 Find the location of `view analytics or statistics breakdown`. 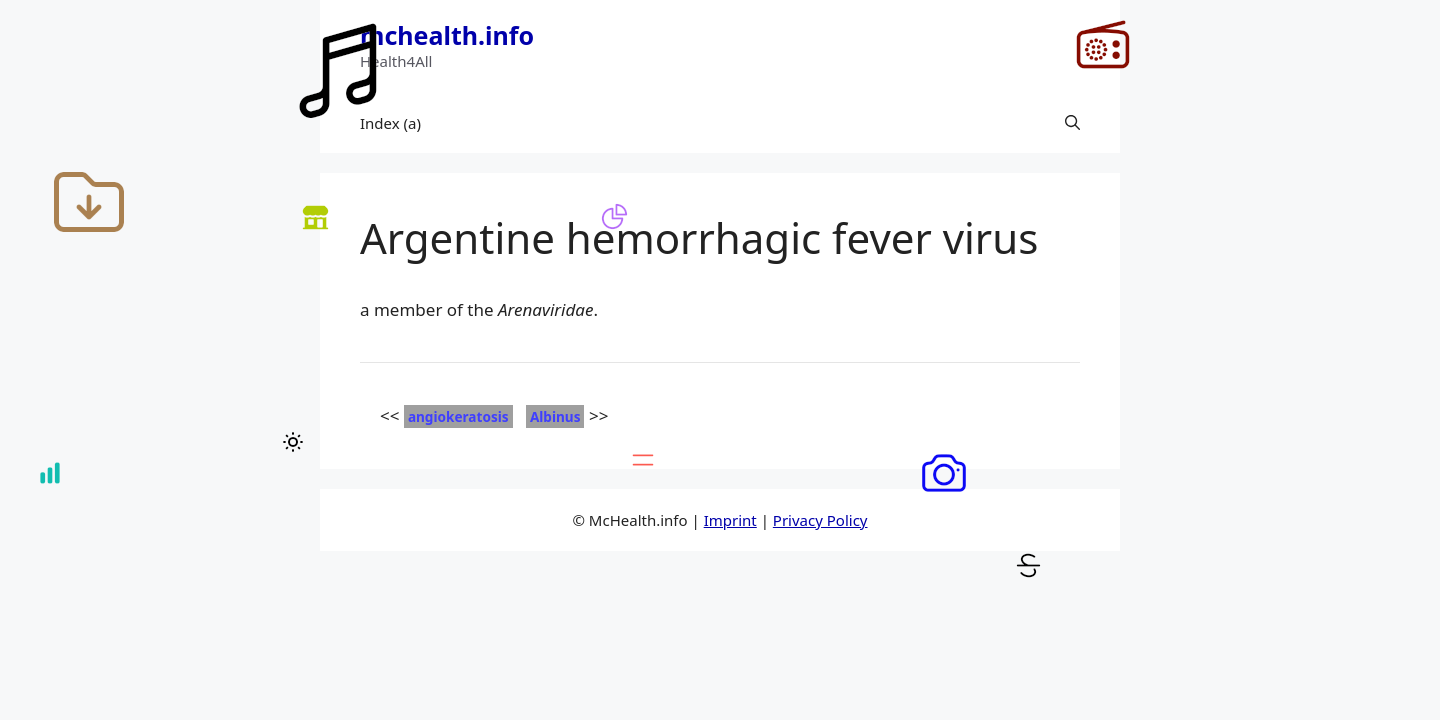

view analytics or statistics breakdown is located at coordinates (614, 216).